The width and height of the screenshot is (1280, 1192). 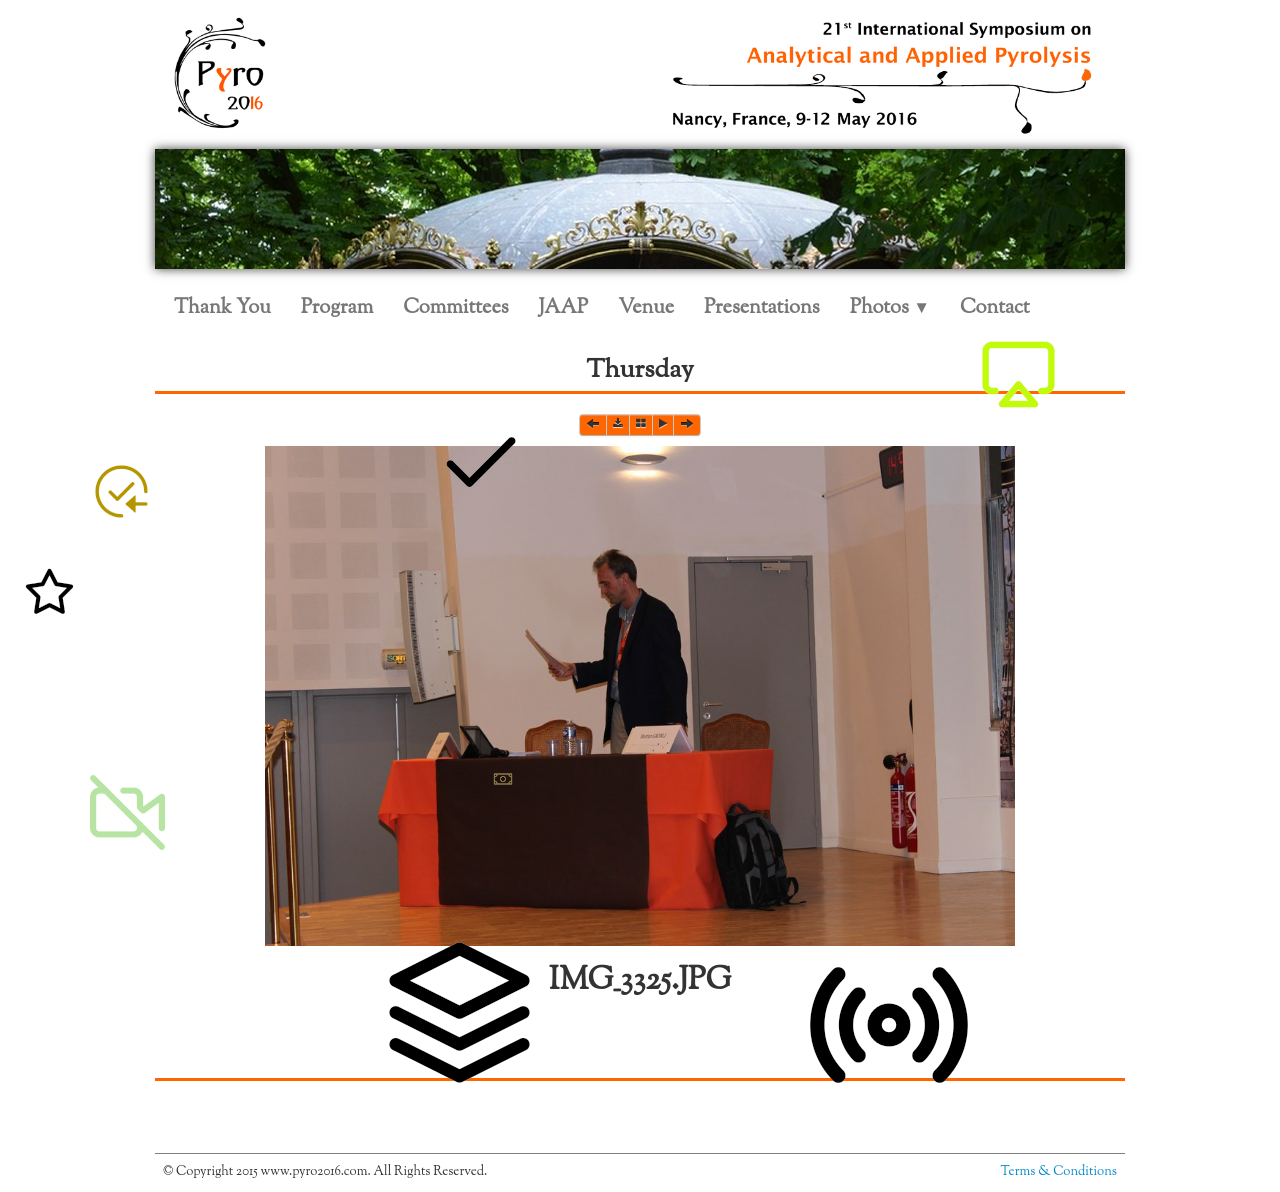 I want to click on confirm or submit an action, so click(x=481, y=464).